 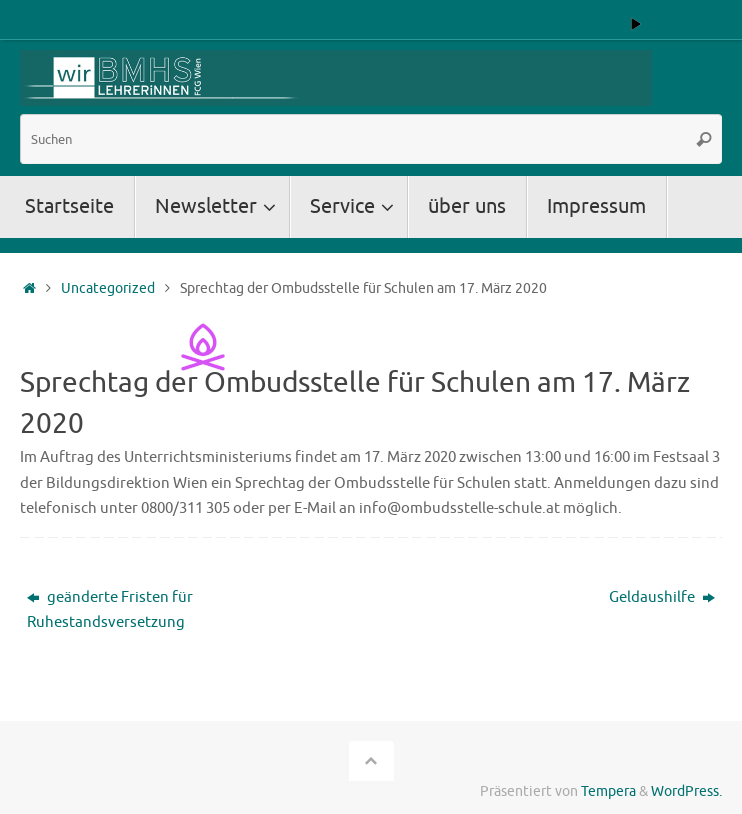 What do you see at coordinates (203, 347) in the screenshot?
I see `access camping or outdoor activity features` at bounding box center [203, 347].